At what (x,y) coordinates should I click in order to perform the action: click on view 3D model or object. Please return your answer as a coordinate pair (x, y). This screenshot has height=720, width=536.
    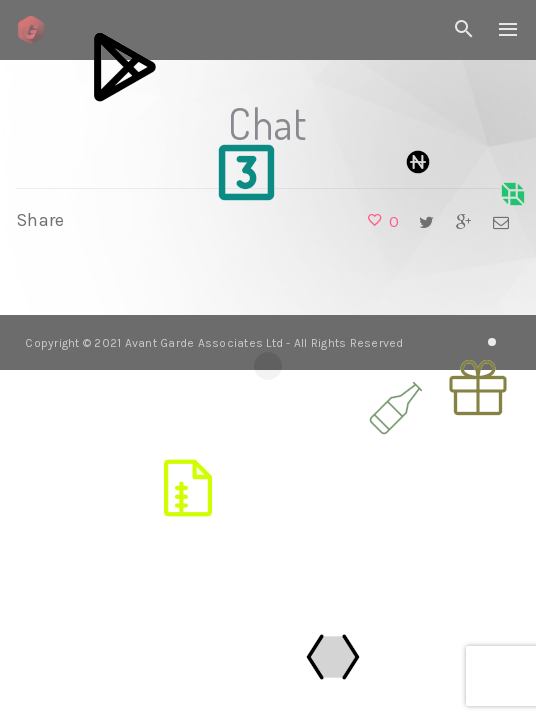
    Looking at the image, I should click on (513, 194).